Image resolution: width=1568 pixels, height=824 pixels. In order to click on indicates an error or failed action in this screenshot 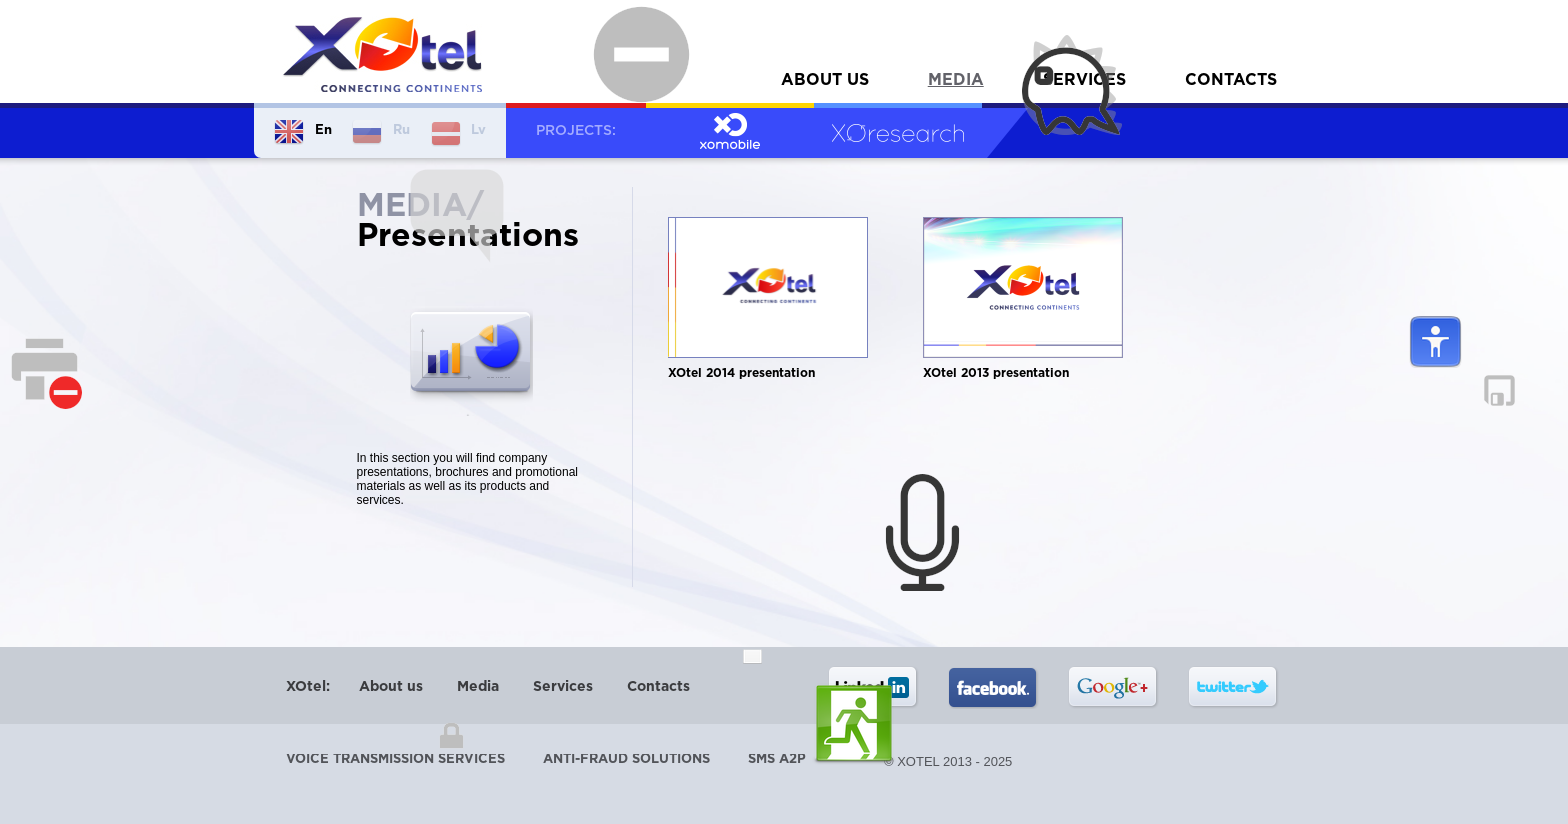, I will do `click(641, 54)`.